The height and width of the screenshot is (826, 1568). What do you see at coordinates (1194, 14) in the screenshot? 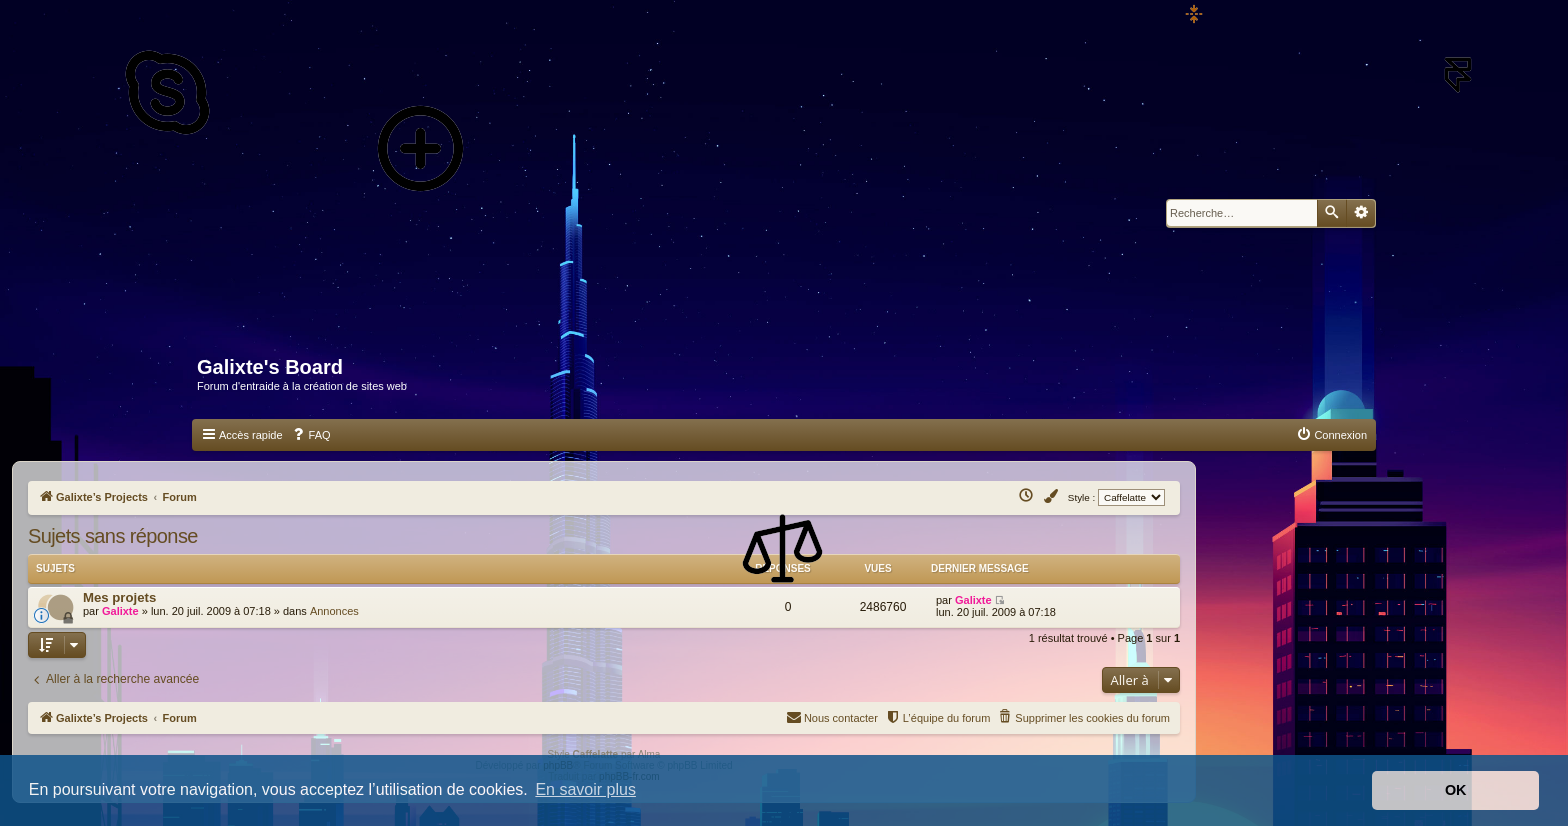
I see `collapse or fold content section` at bounding box center [1194, 14].